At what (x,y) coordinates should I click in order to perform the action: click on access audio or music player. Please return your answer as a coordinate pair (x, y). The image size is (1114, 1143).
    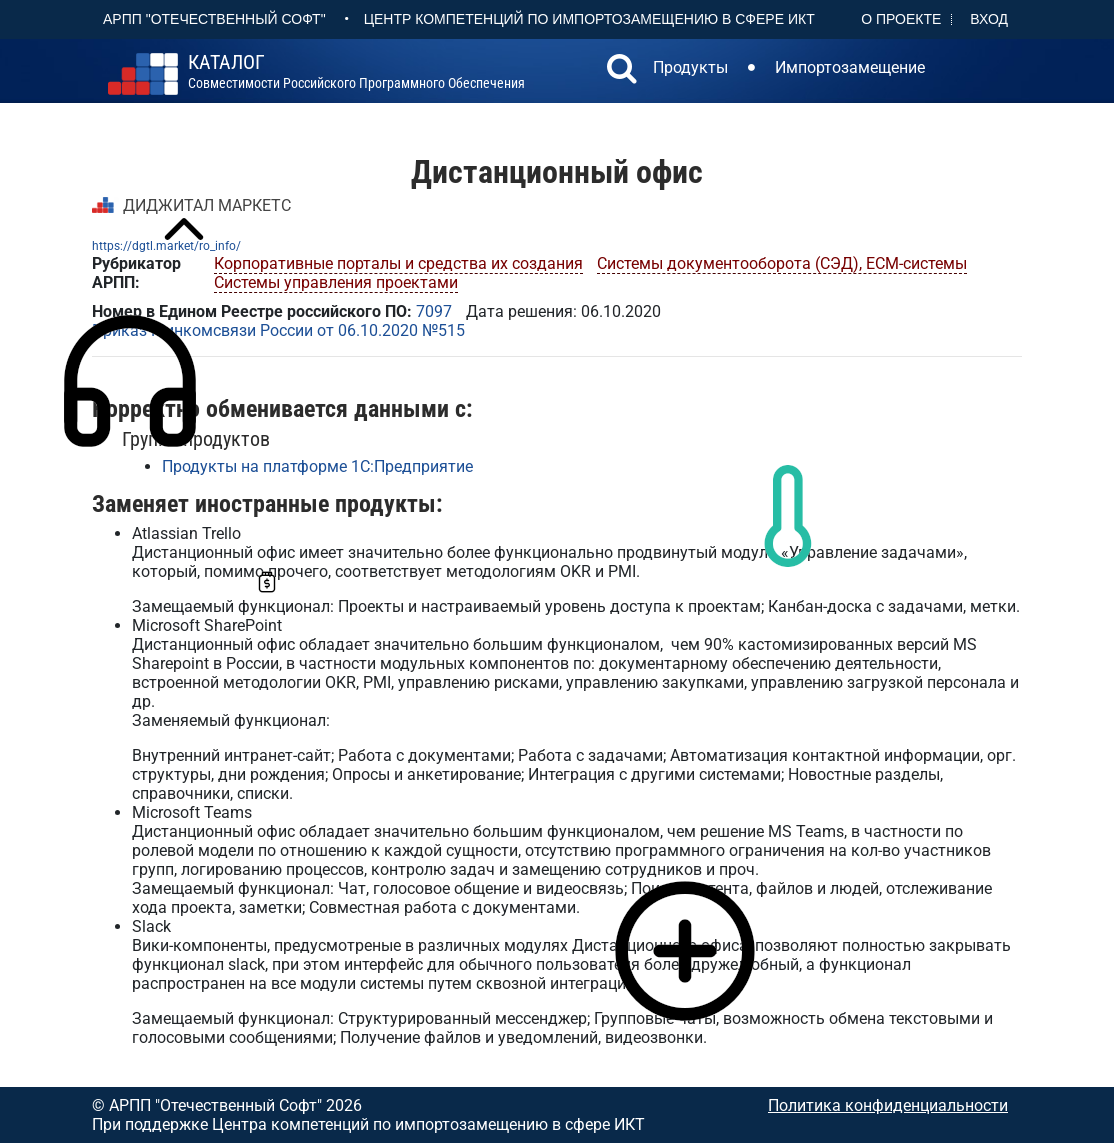
    Looking at the image, I should click on (130, 381).